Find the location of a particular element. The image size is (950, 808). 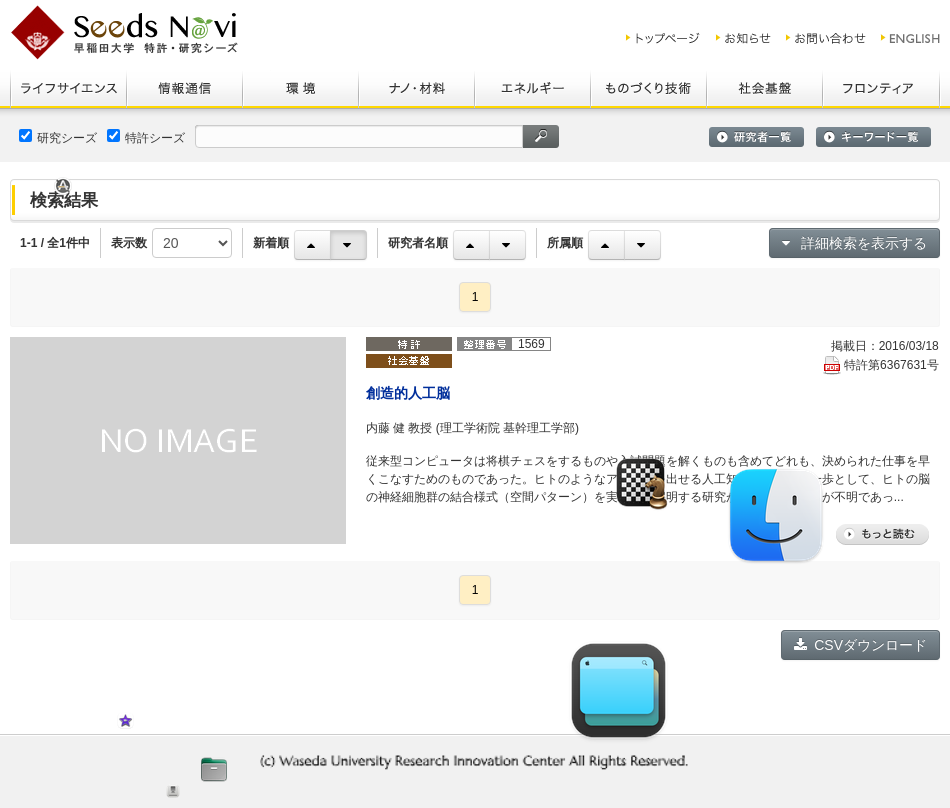

open the software updater application is located at coordinates (63, 186).